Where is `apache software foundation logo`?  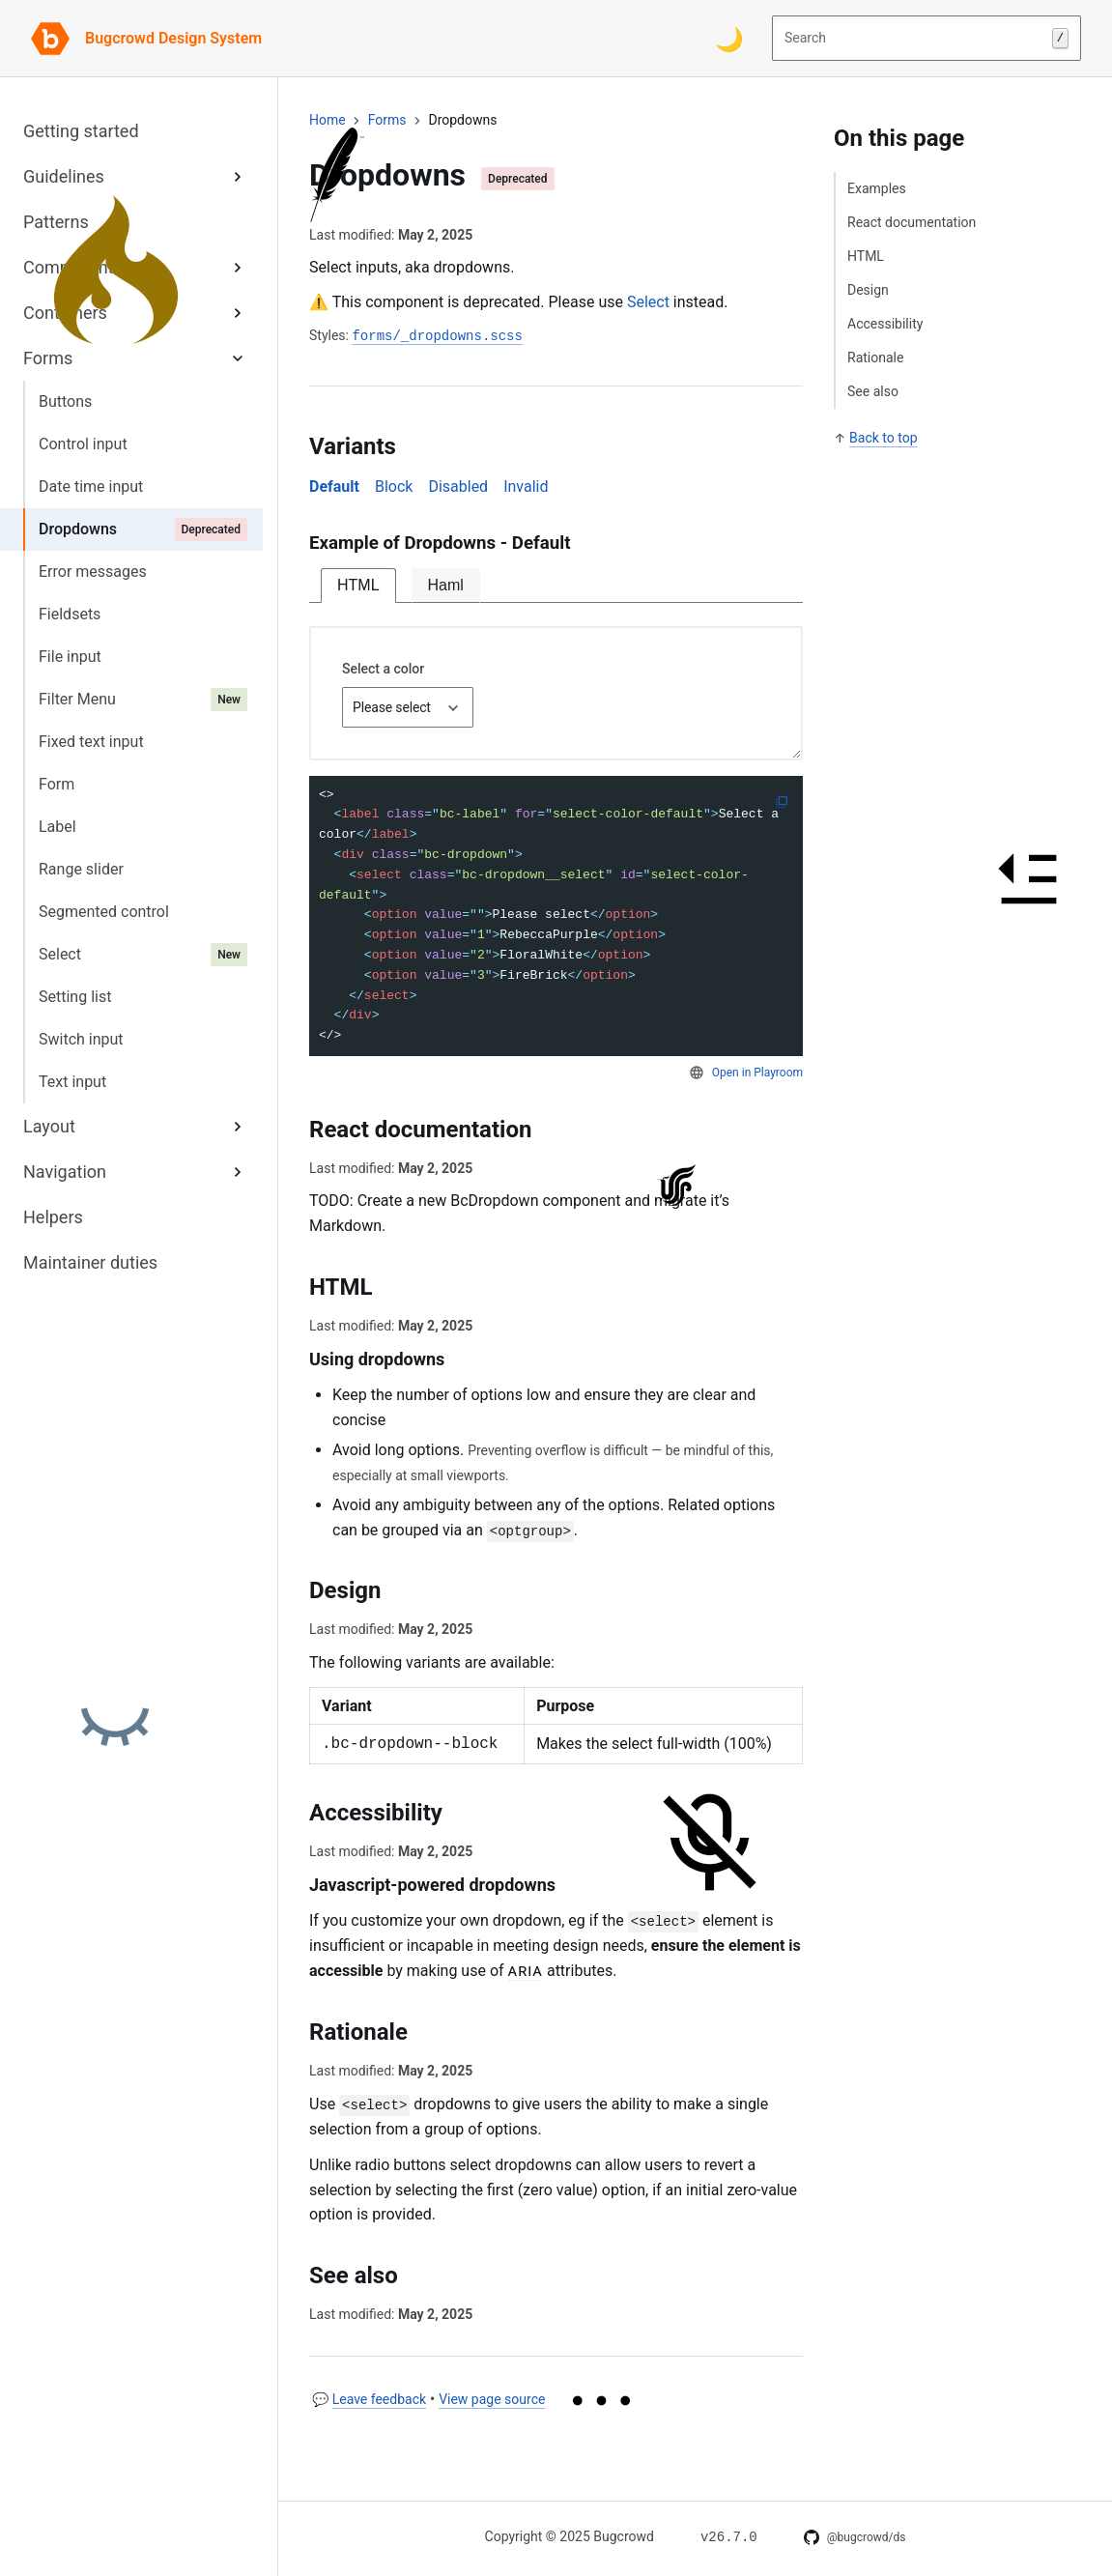
apache software foundation logo is located at coordinates (337, 175).